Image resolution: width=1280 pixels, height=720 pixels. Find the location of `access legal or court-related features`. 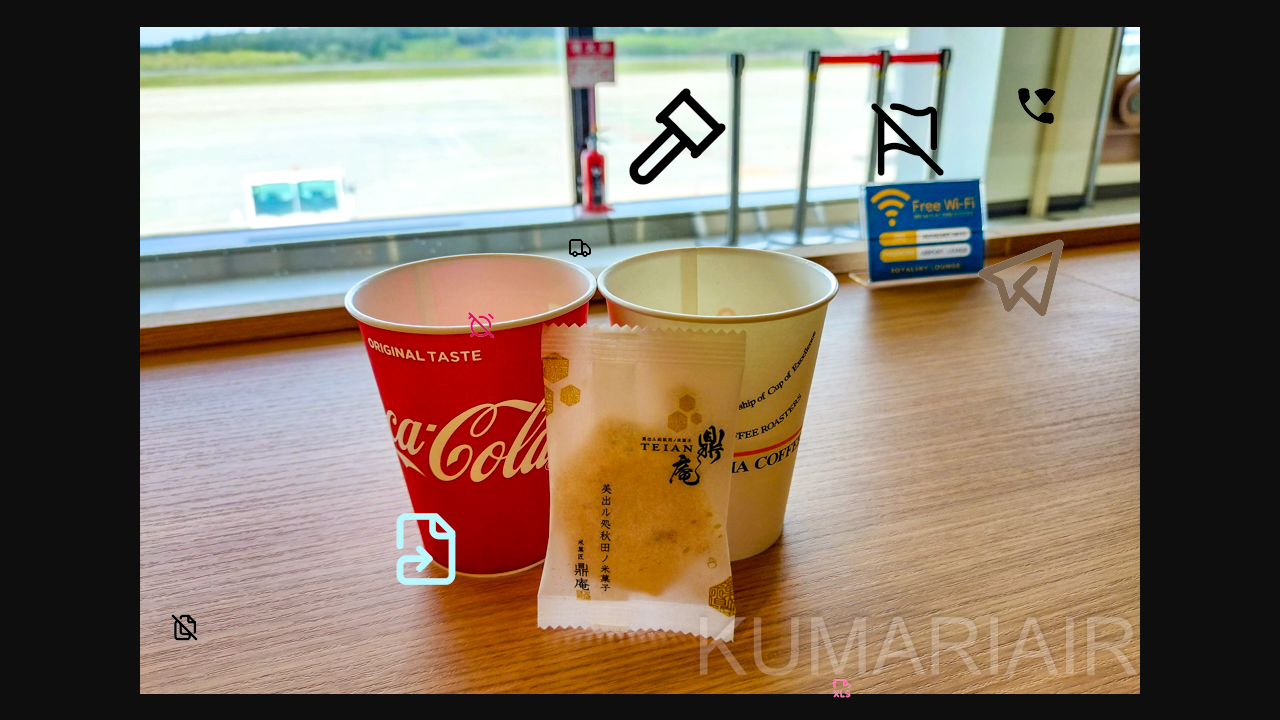

access legal or court-related features is located at coordinates (677, 136).